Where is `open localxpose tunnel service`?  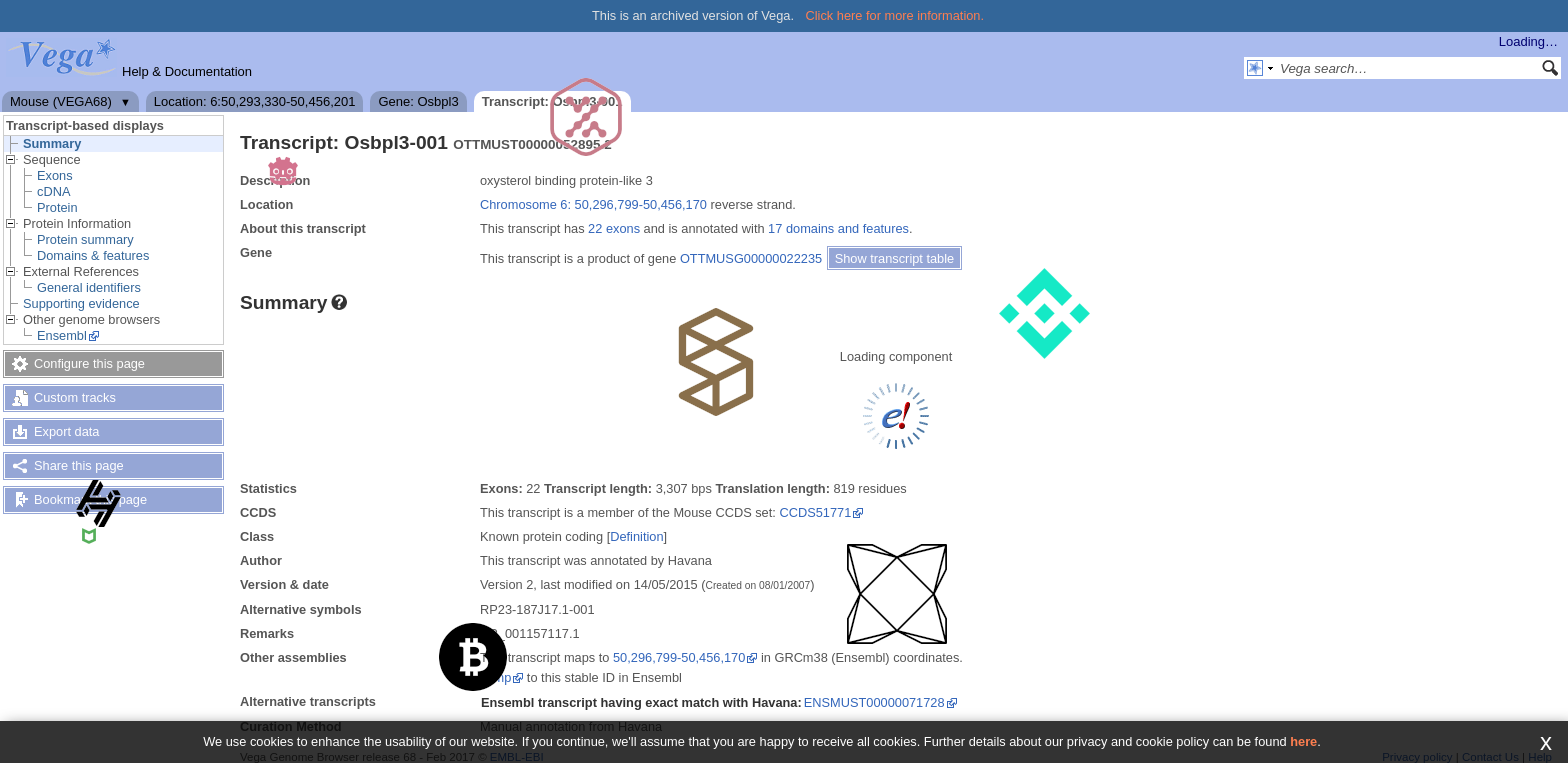
open localxpose tunnel service is located at coordinates (586, 117).